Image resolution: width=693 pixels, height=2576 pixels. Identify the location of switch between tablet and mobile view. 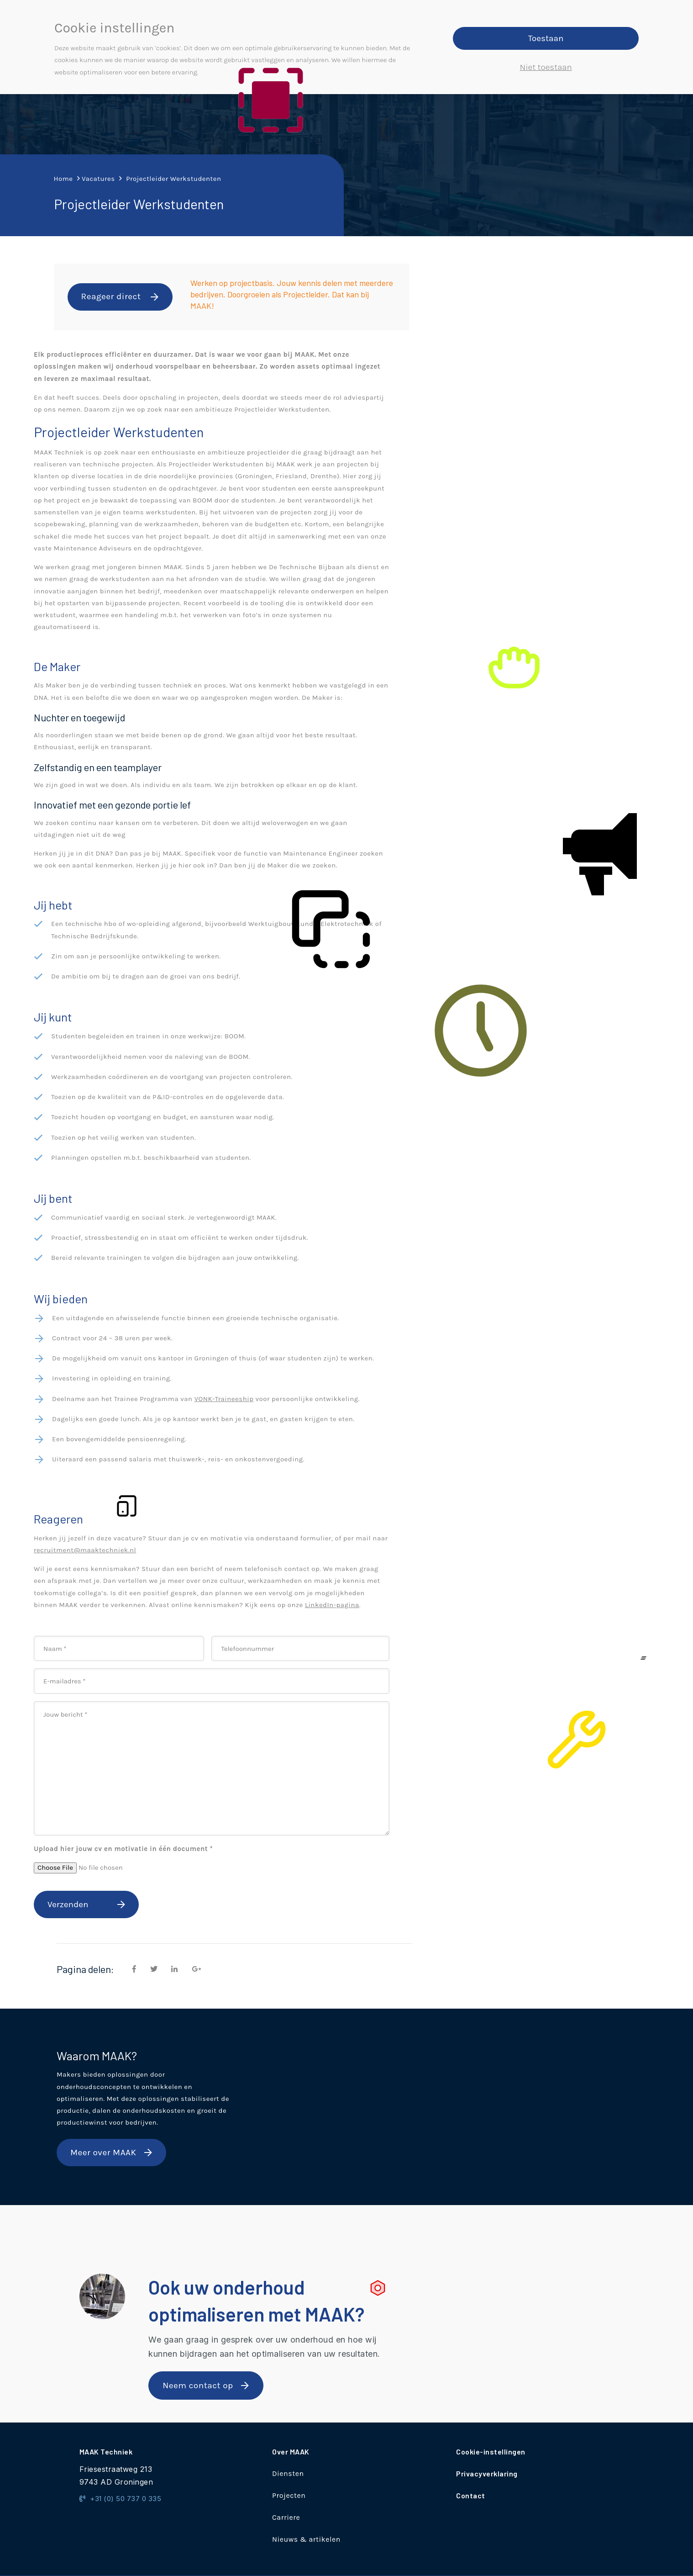
(126, 1506).